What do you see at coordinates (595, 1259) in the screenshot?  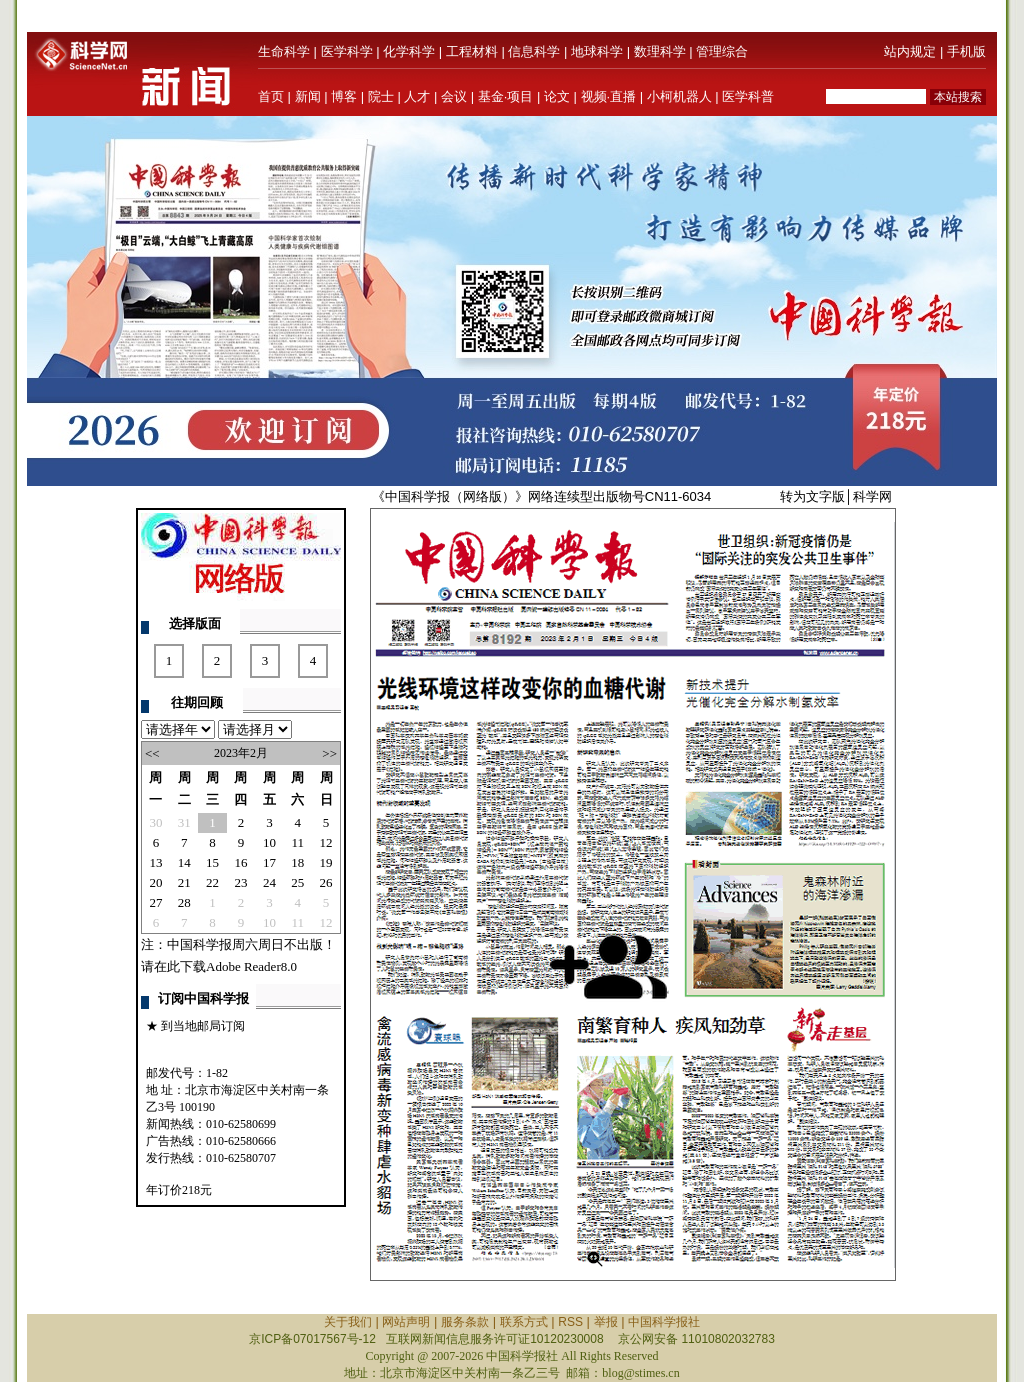 I see `search or inspect code` at bounding box center [595, 1259].